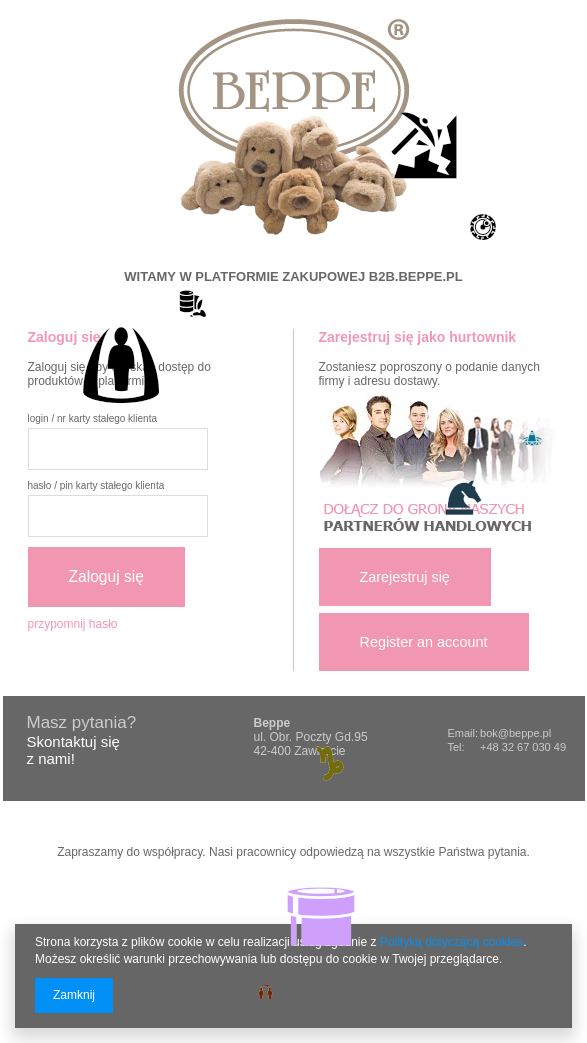  Describe the element at coordinates (532, 438) in the screenshot. I see `select mexican or latin american themed content` at that location.